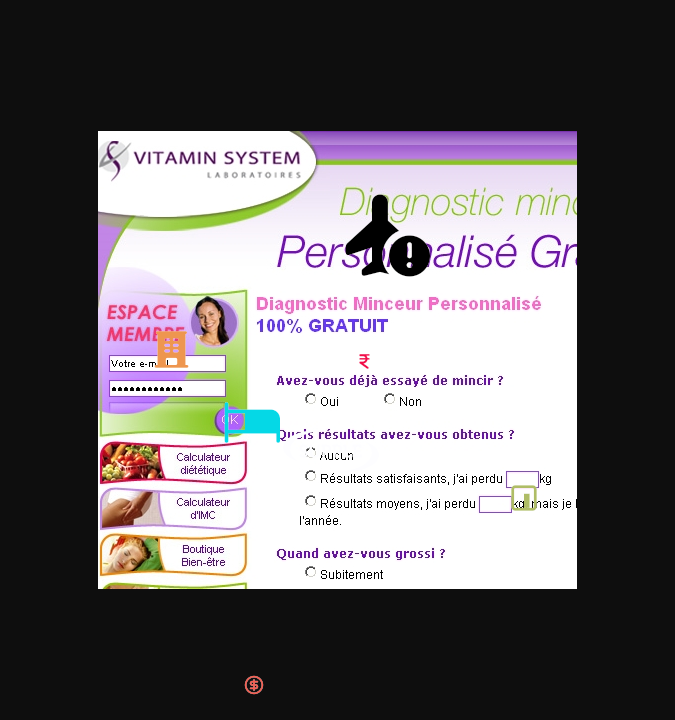  I want to click on npm package manager logo, so click(524, 498).